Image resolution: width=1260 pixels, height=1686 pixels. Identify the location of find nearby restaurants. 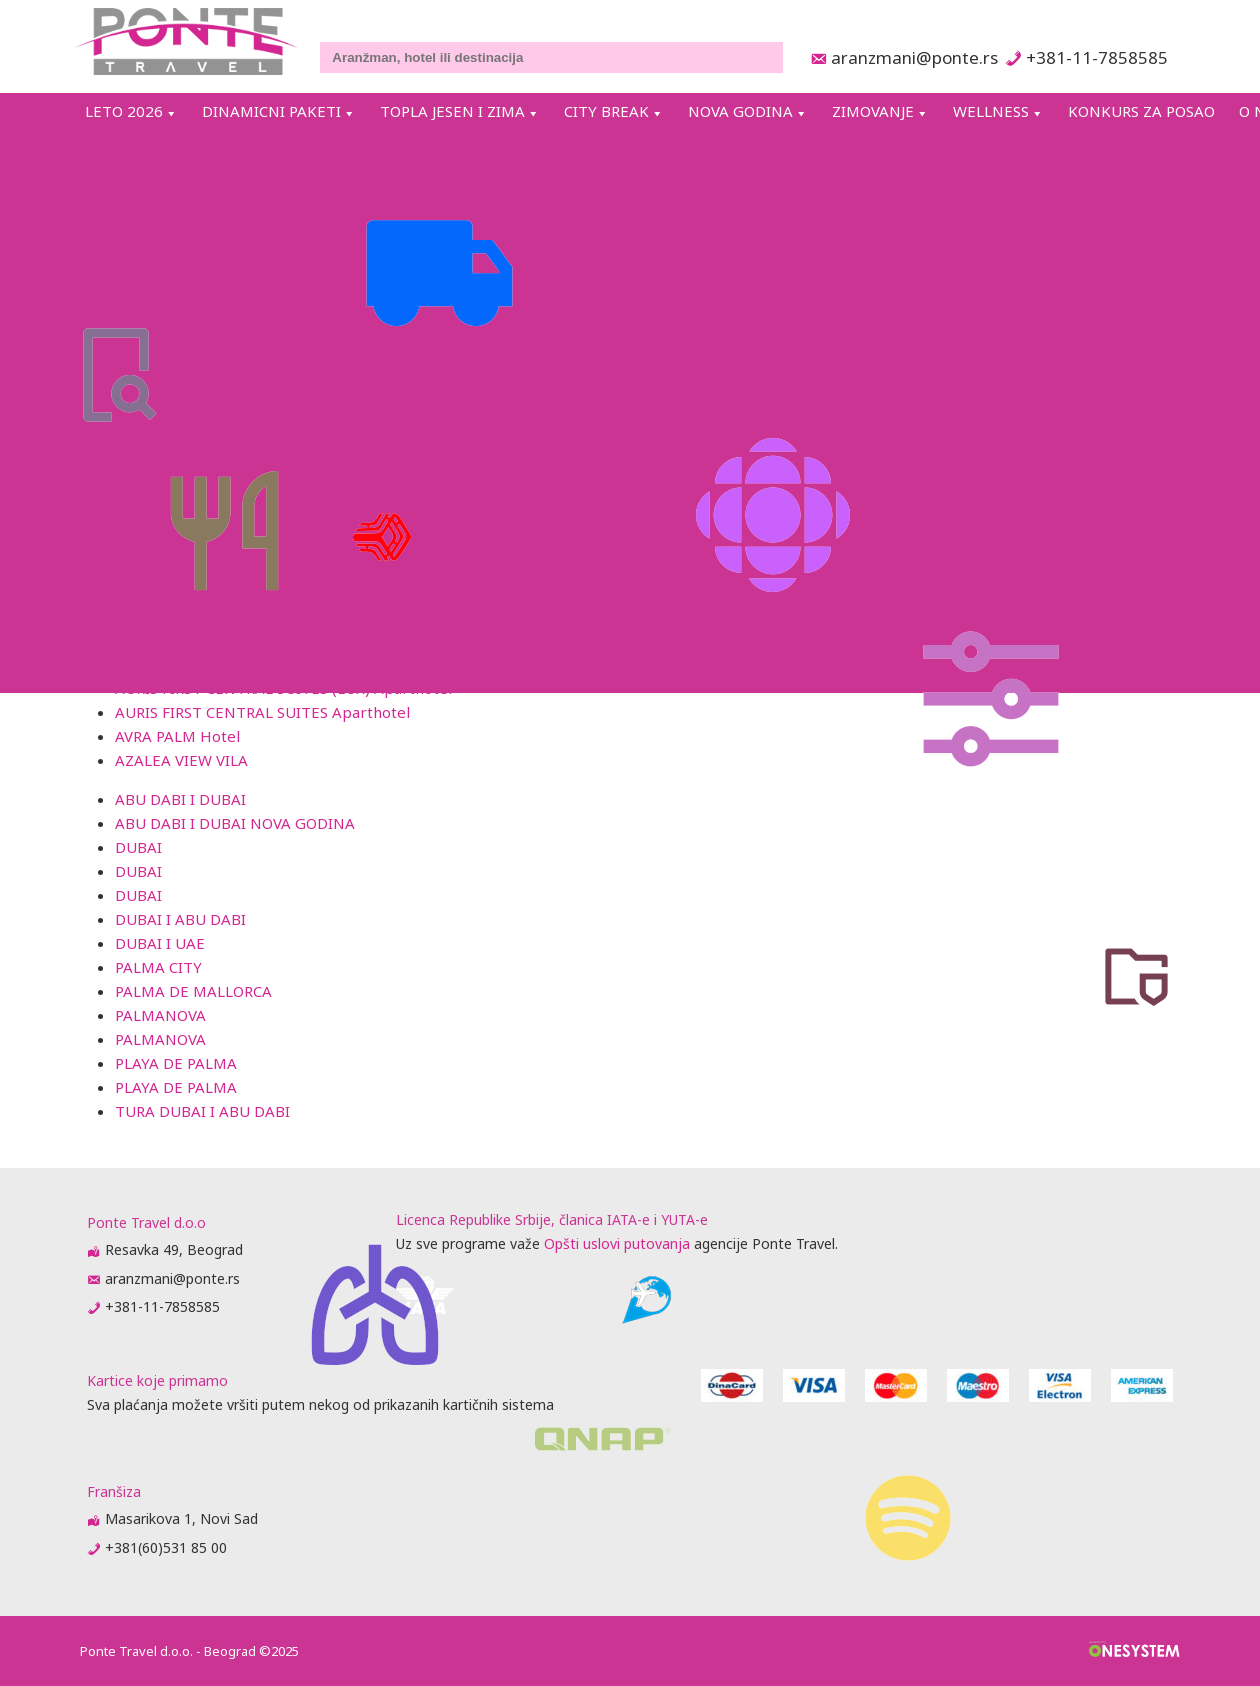
(224, 530).